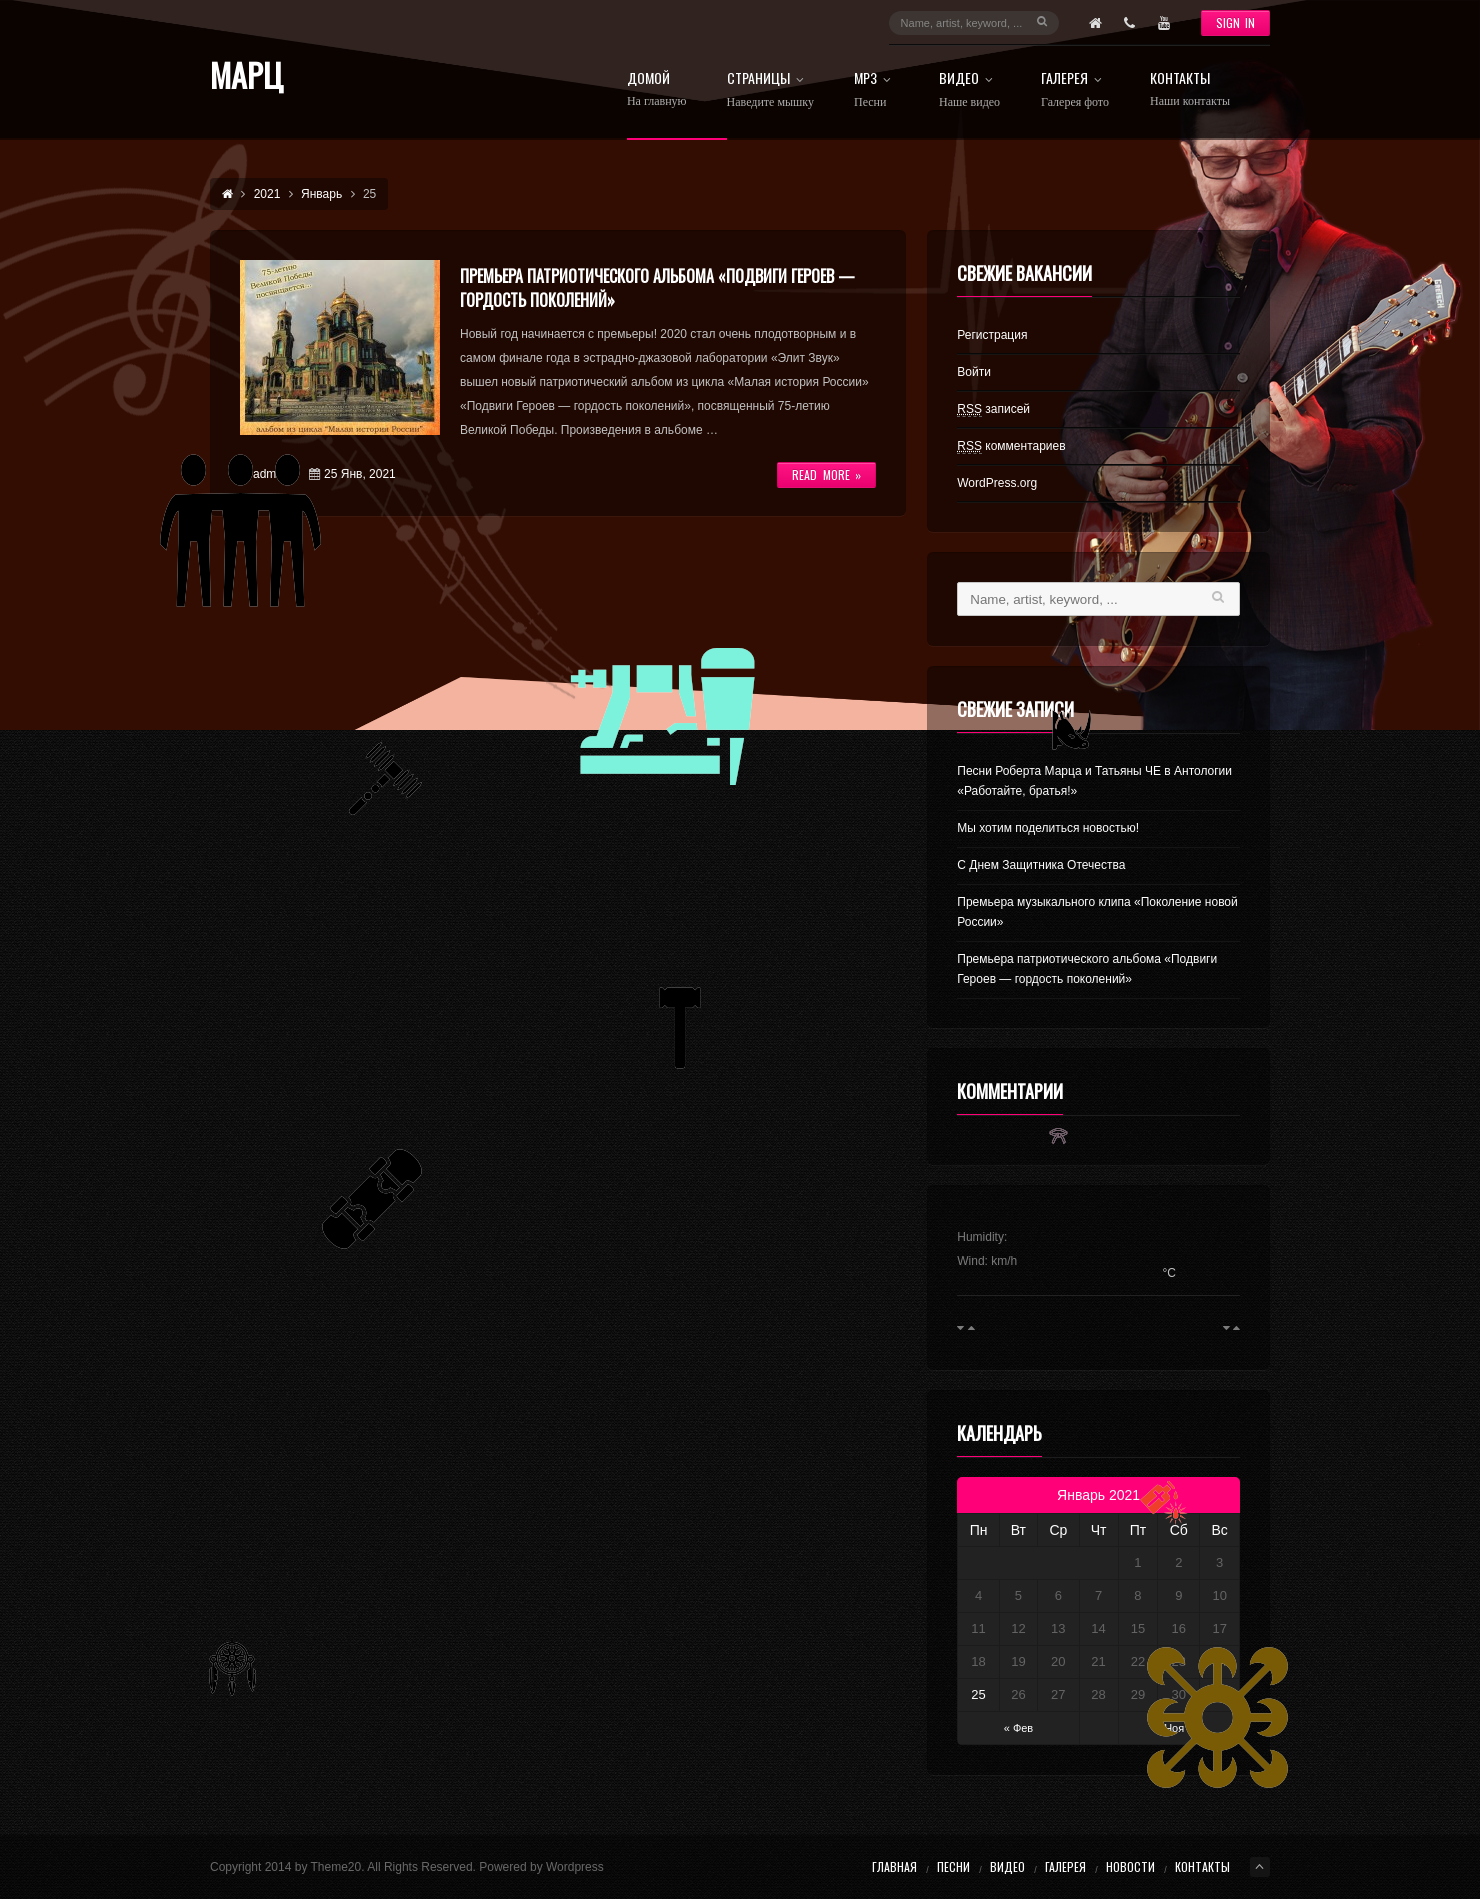 The image size is (1480, 1899). Describe the element at coordinates (385, 778) in the screenshot. I see `toy mallet or hammer tool icon` at that location.